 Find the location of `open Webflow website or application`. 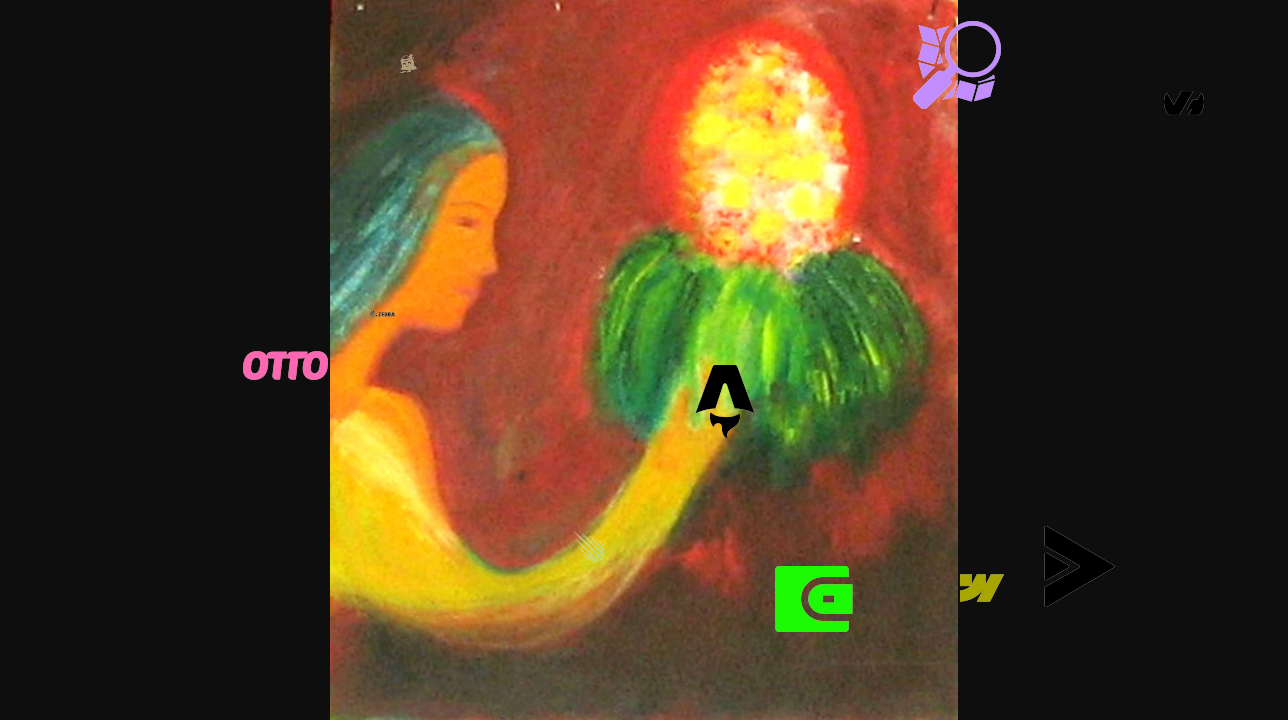

open Webflow website or application is located at coordinates (982, 588).